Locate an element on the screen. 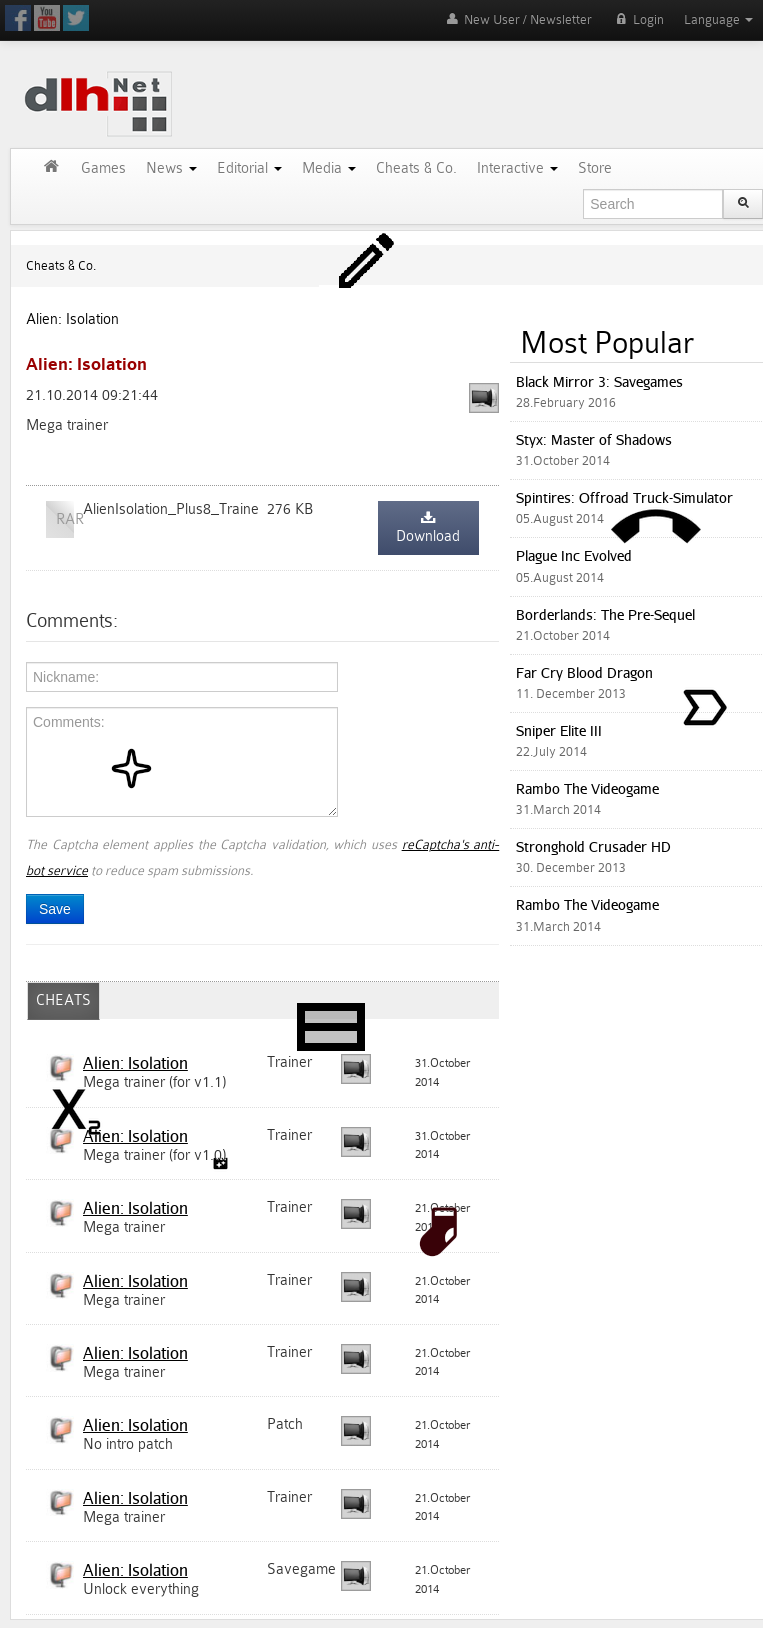 Image resolution: width=763 pixels, height=1628 pixels. mark item as important is located at coordinates (704, 707).